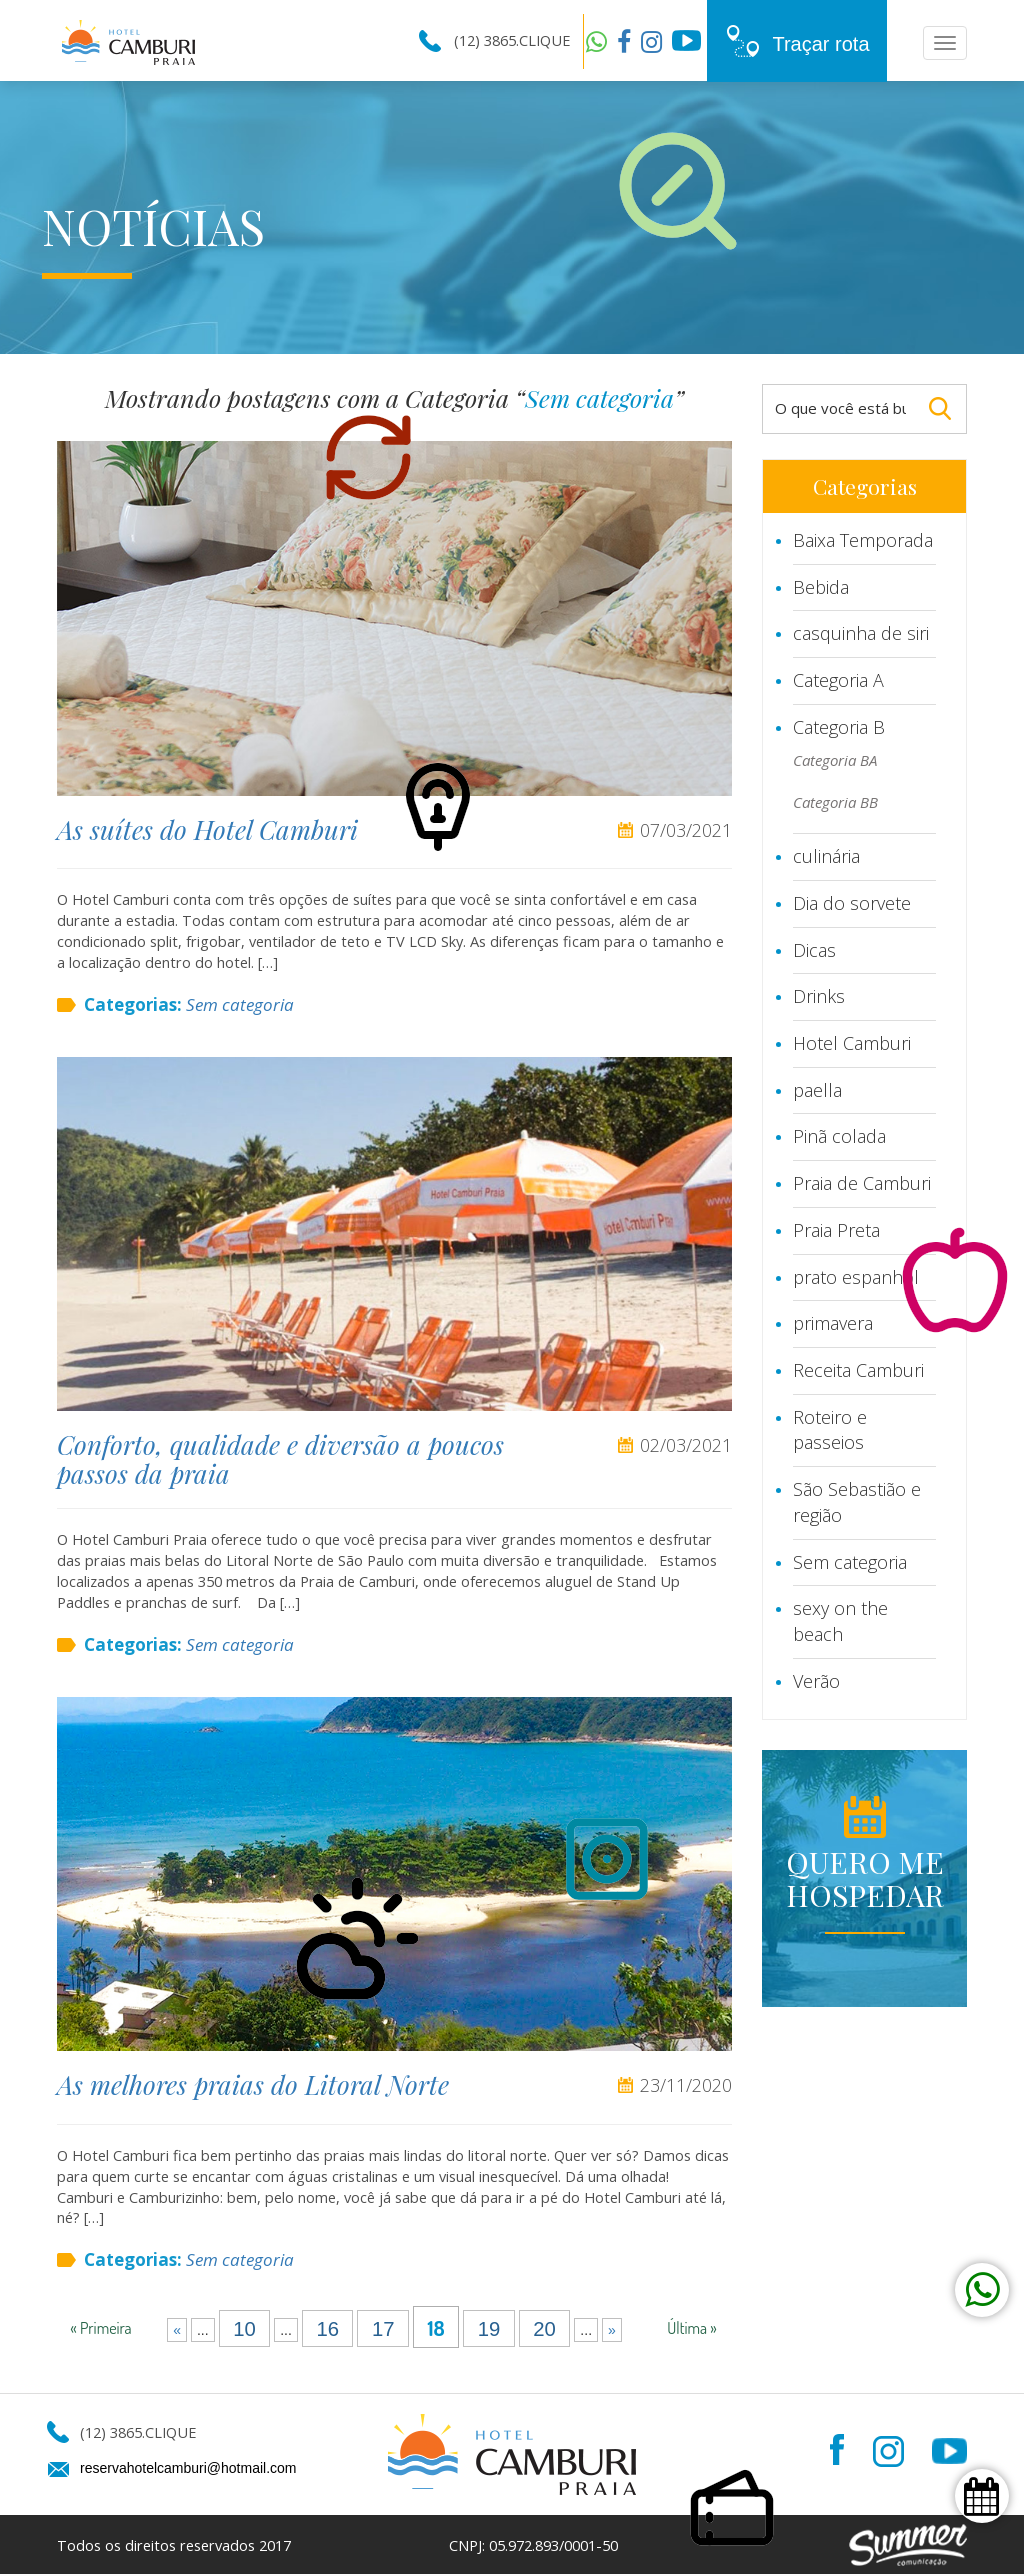 This screenshot has width=1024, height=2574. Describe the element at coordinates (357, 1938) in the screenshot. I see `view current weather conditions` at that location.